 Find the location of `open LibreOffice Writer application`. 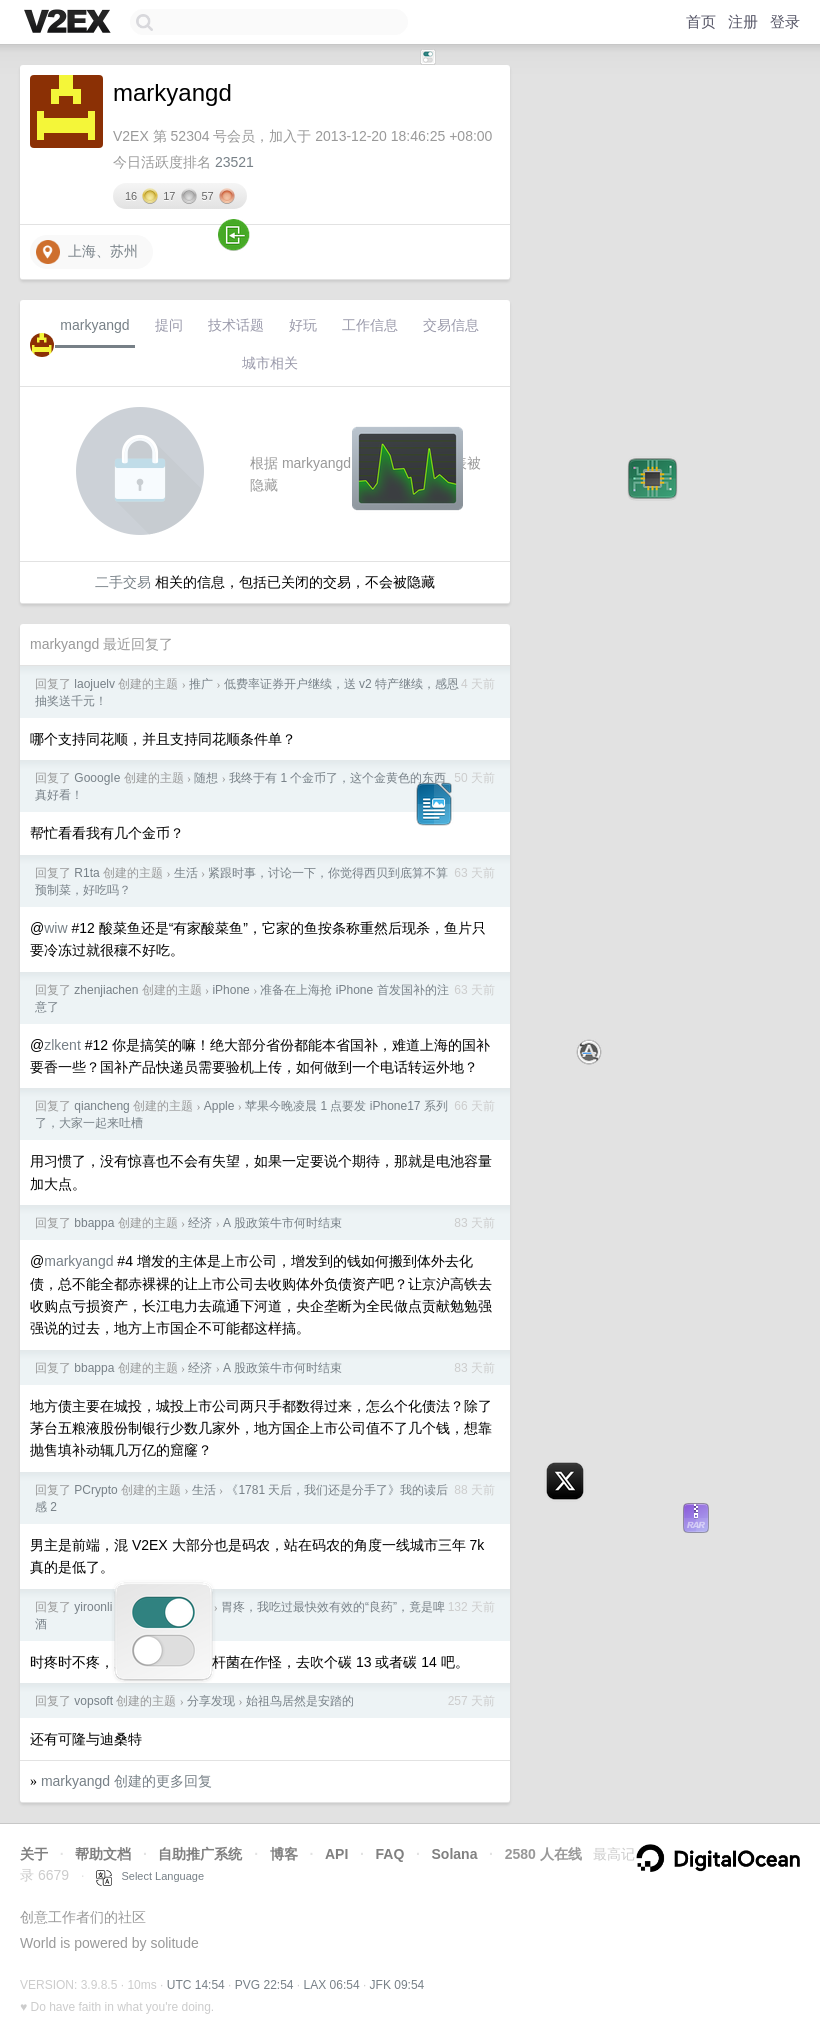

open LibreOffice Writer application is located at coordinates (434, 804).